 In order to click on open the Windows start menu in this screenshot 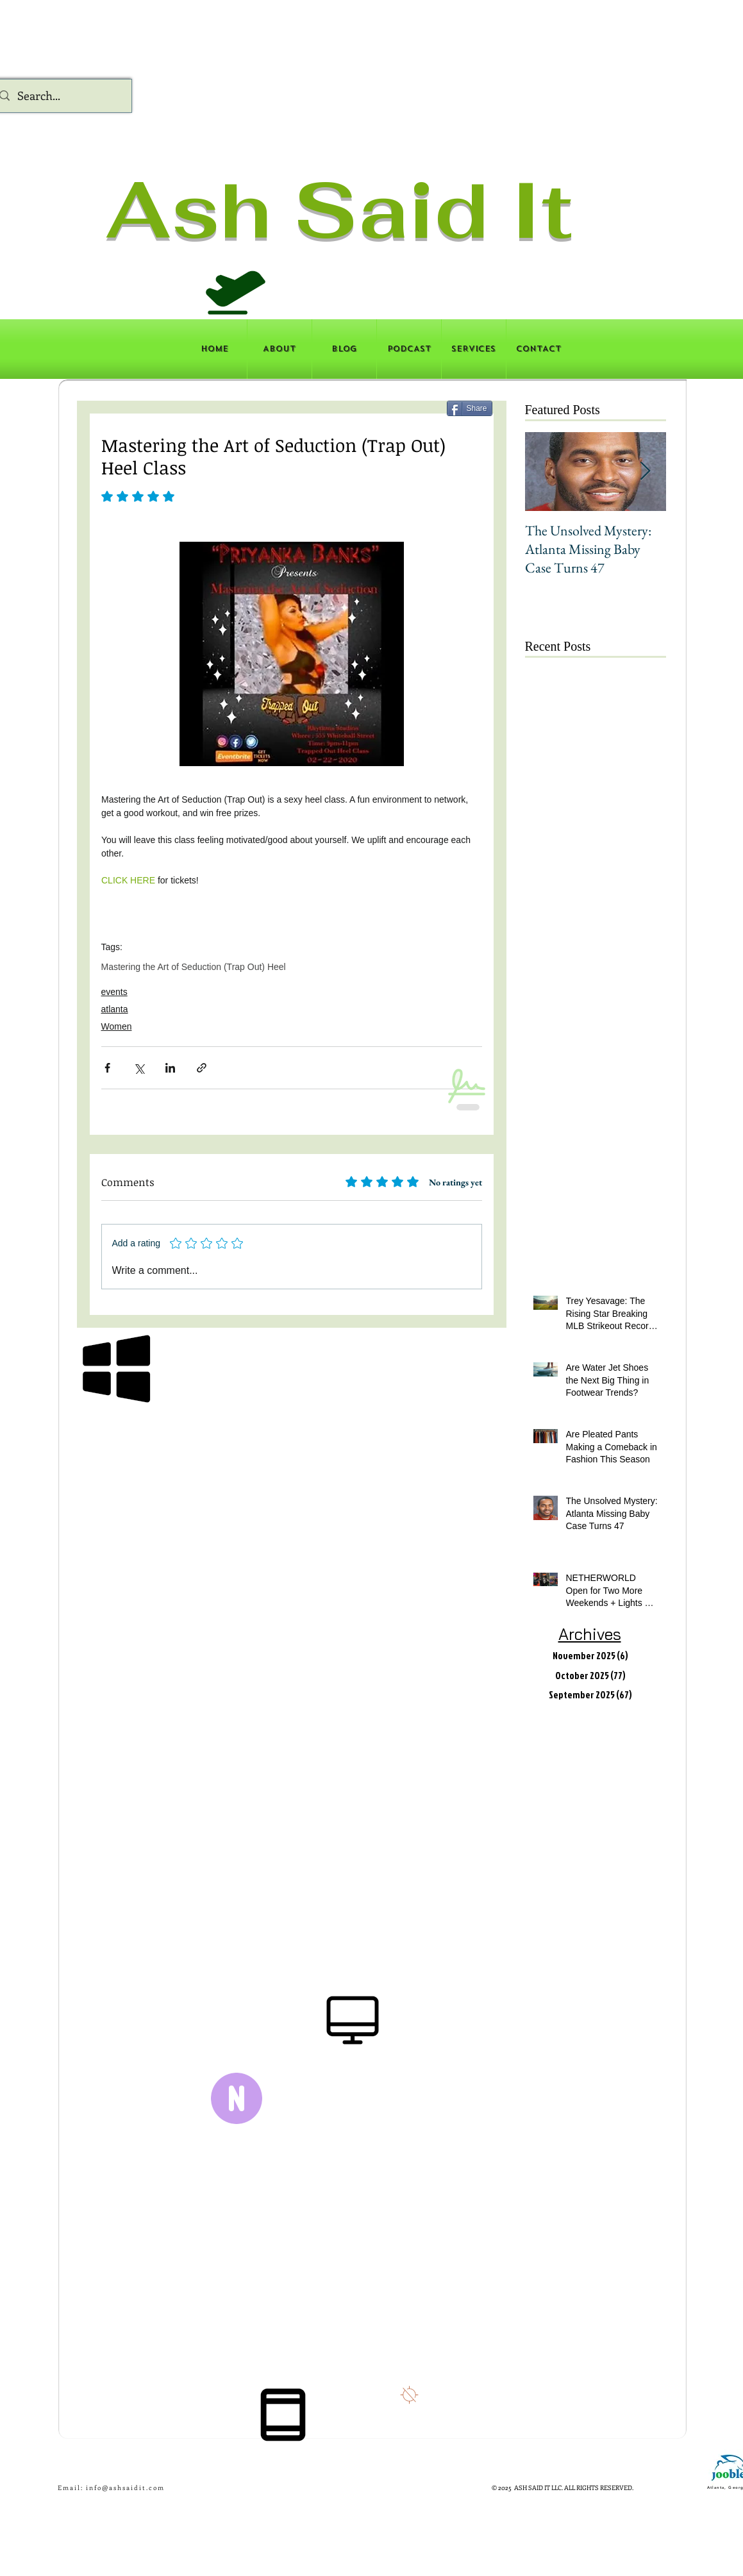, I will do `click(119, 1369)`.